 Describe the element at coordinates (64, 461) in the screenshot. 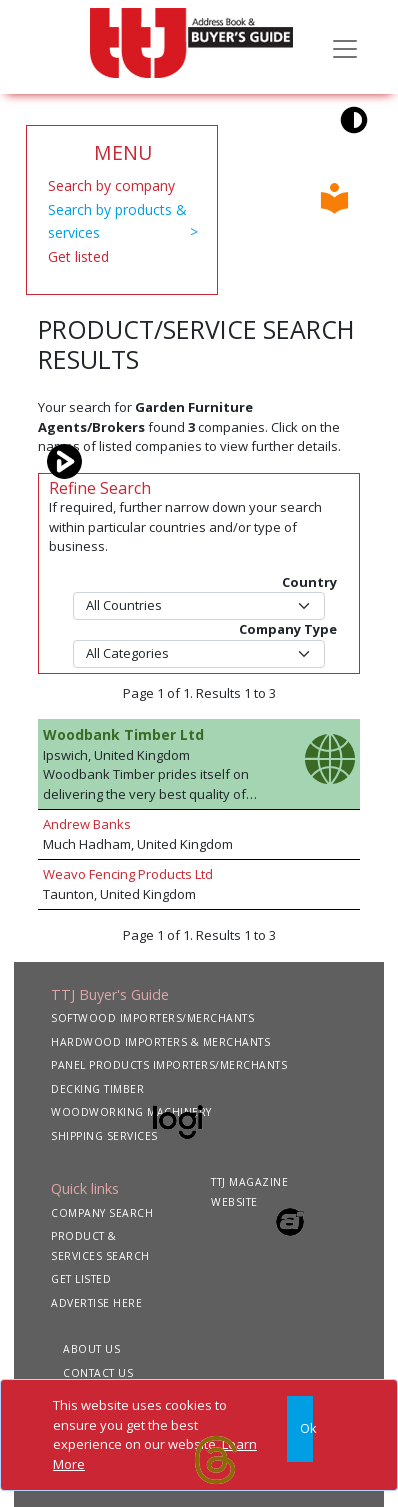

I see `open GoCD continuous delivery dashboard` at that location.